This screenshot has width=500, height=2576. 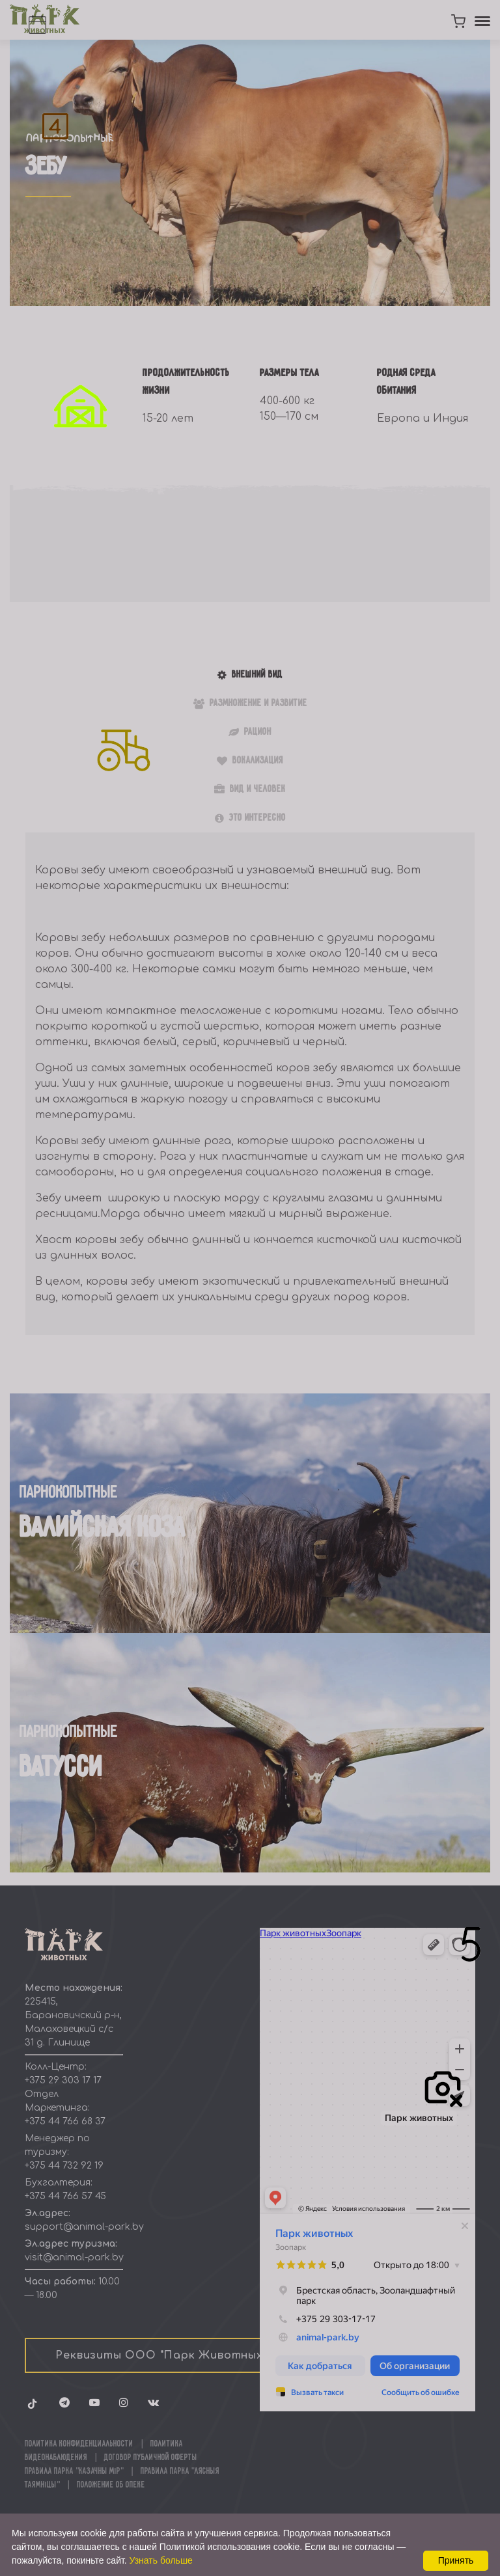 What do you see at coordinates (122, 749) in the screenshot?
I see `access farming or agricultural features` at bounding box center [122, 749].